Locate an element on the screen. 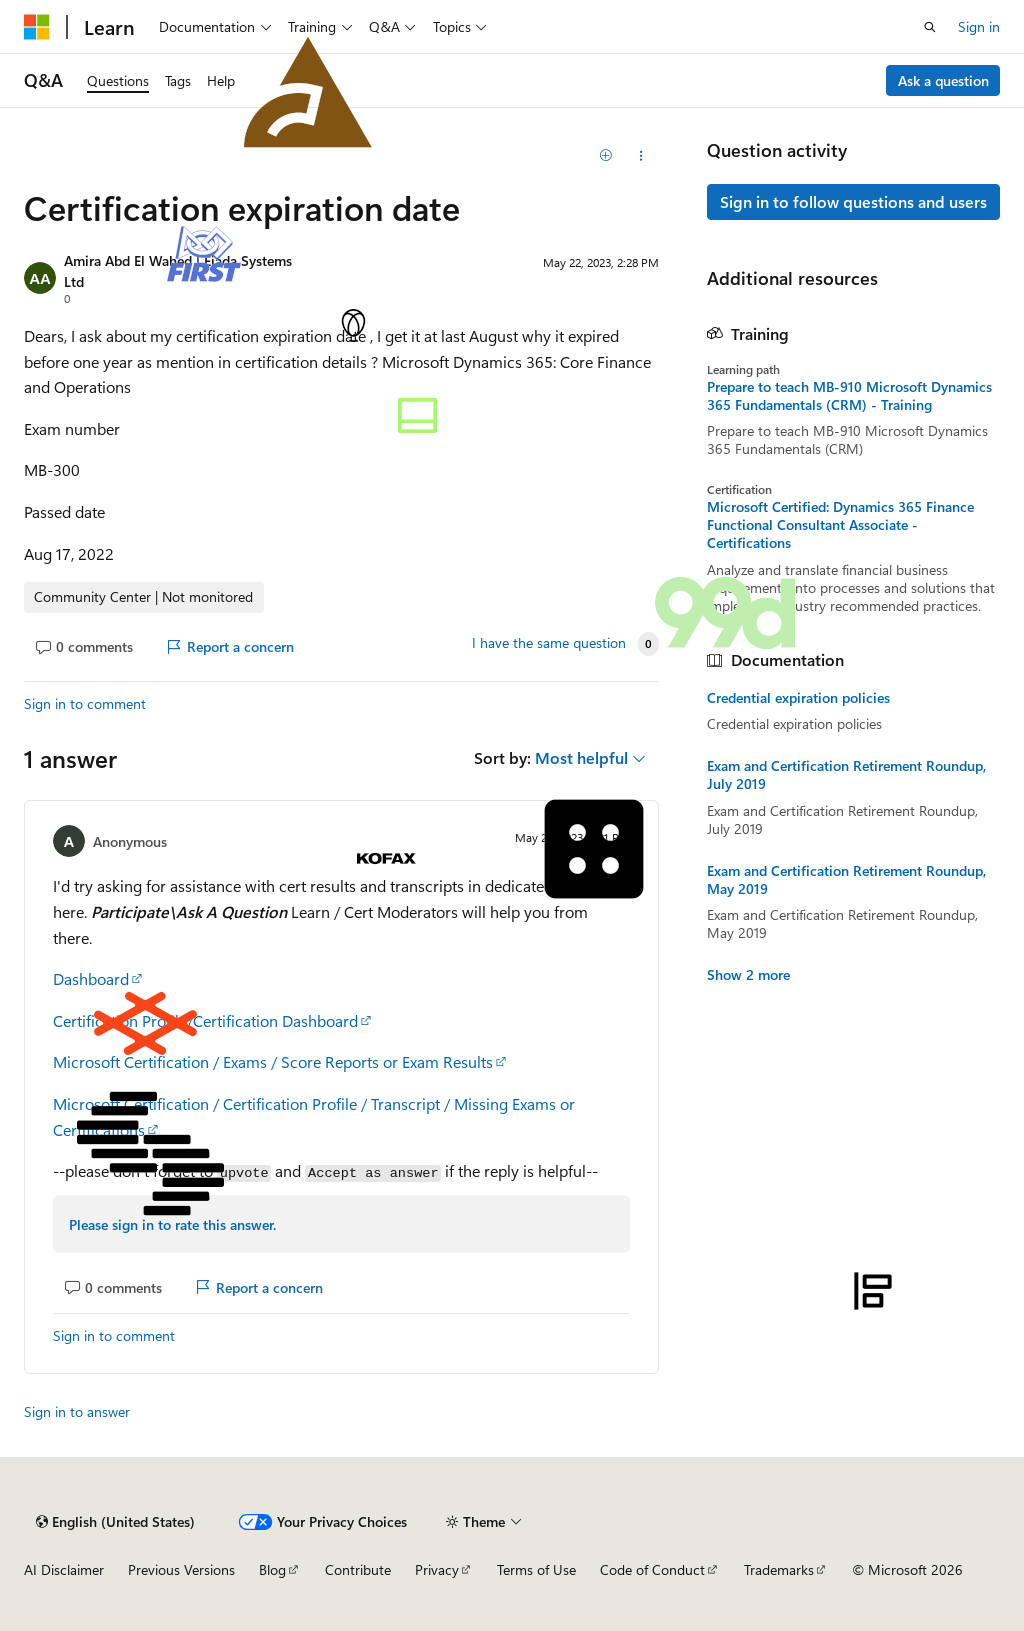 The image size is (1024, 1631). align selected items to the left edge is located at coordinates (873, 1291).